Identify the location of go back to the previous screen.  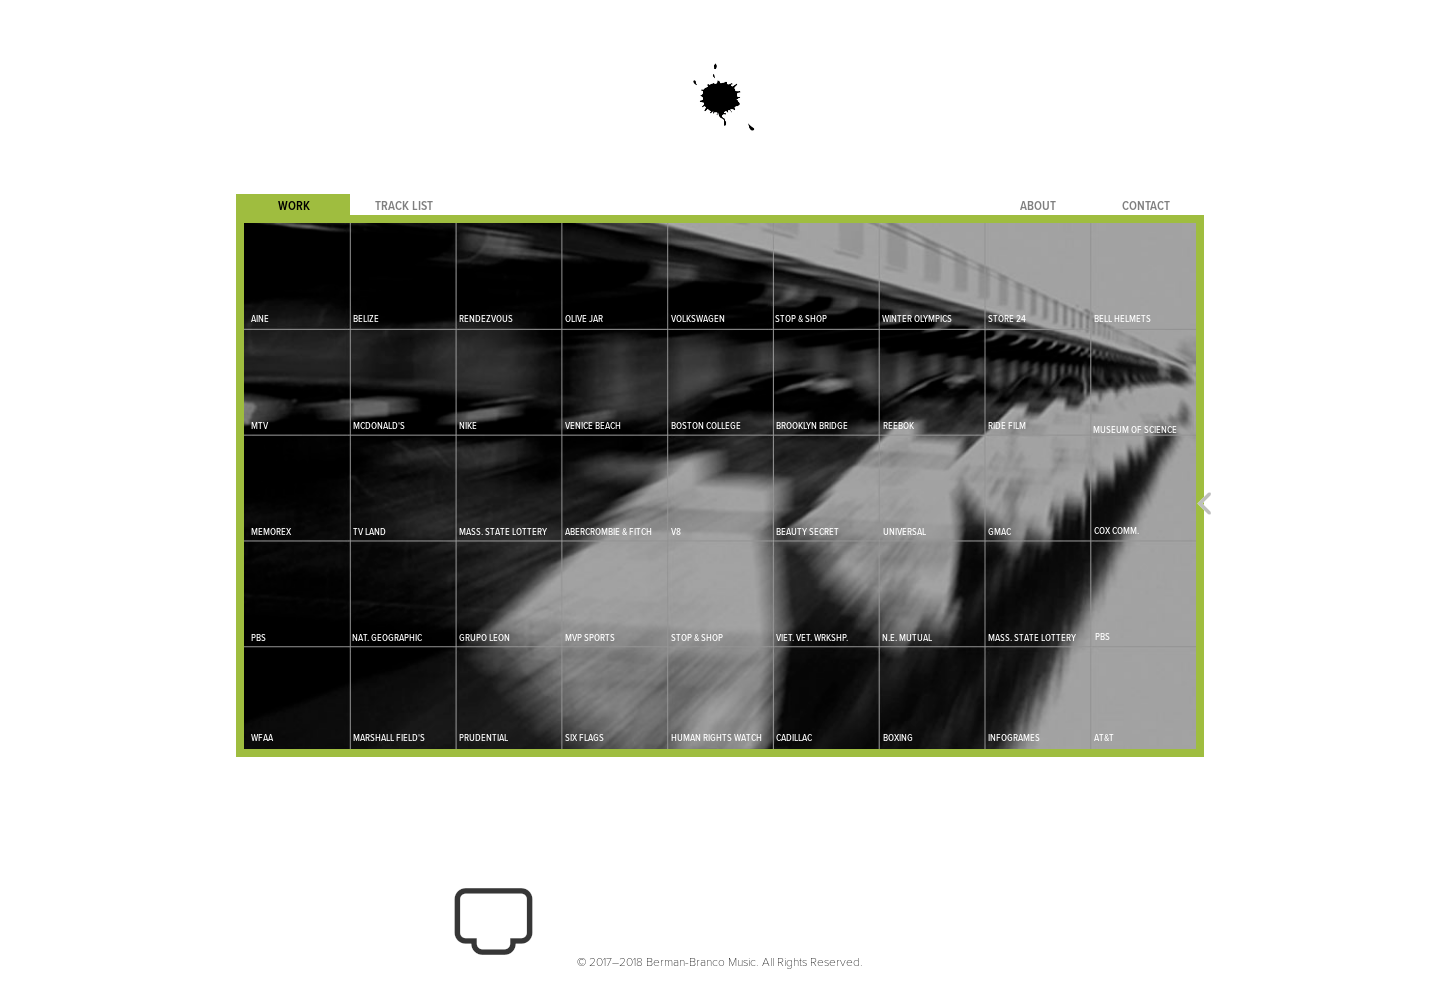
(1203, 503).